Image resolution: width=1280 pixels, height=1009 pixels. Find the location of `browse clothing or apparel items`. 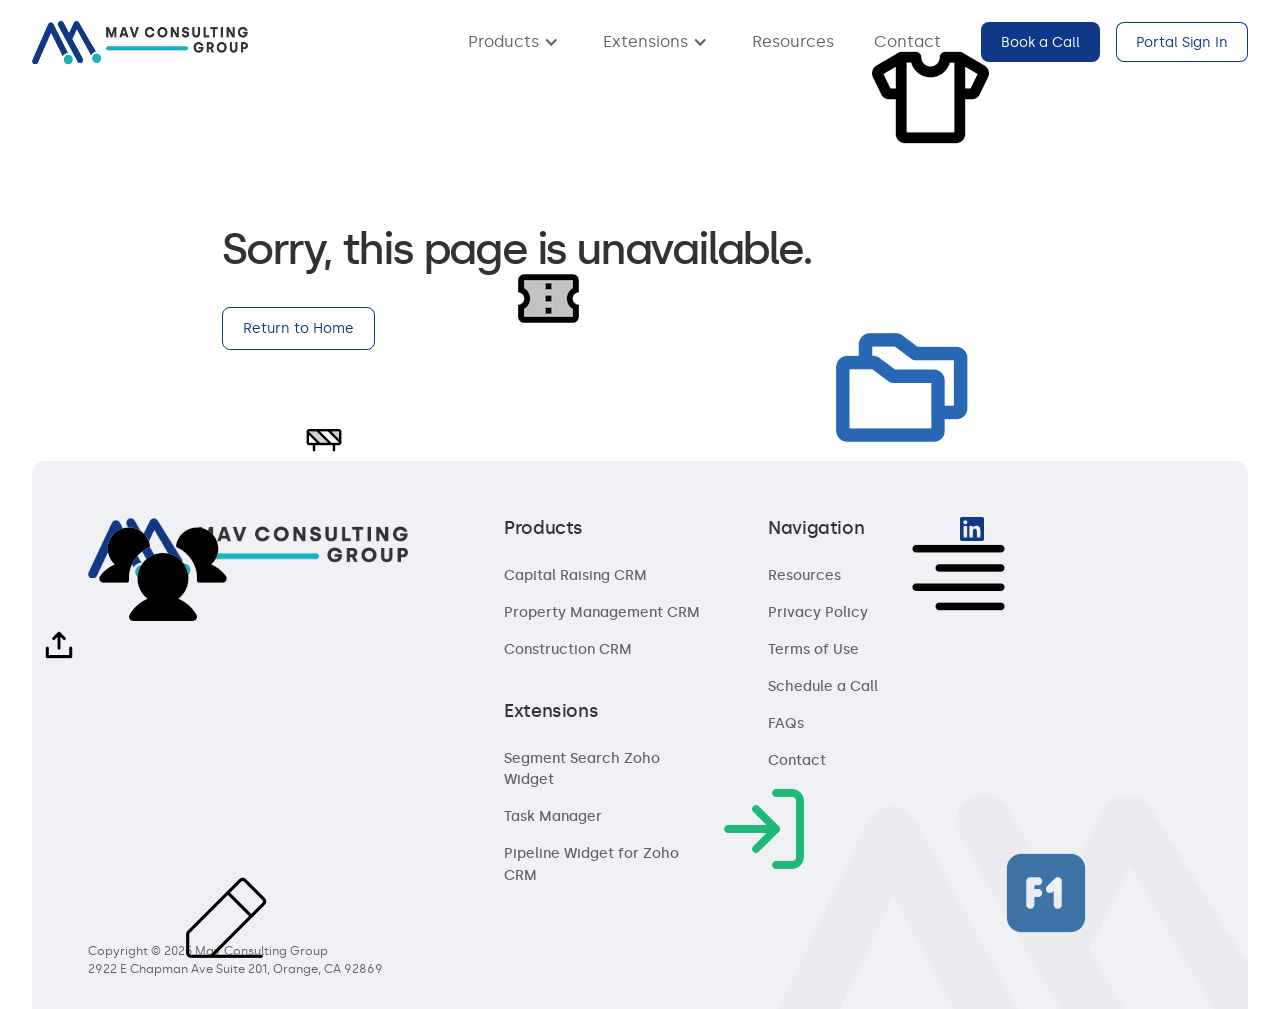

browse clothing or apparel items is located at coordinates (930, 97).